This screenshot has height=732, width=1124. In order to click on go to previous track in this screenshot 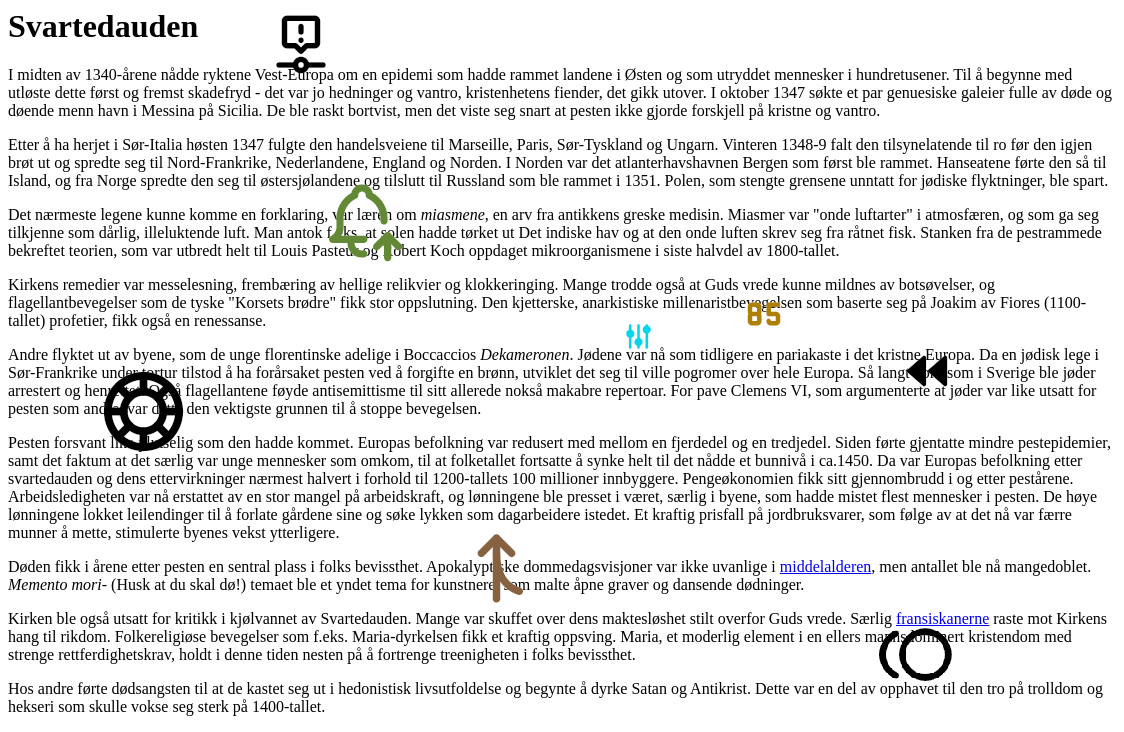, I will do `click(928, 371)`.